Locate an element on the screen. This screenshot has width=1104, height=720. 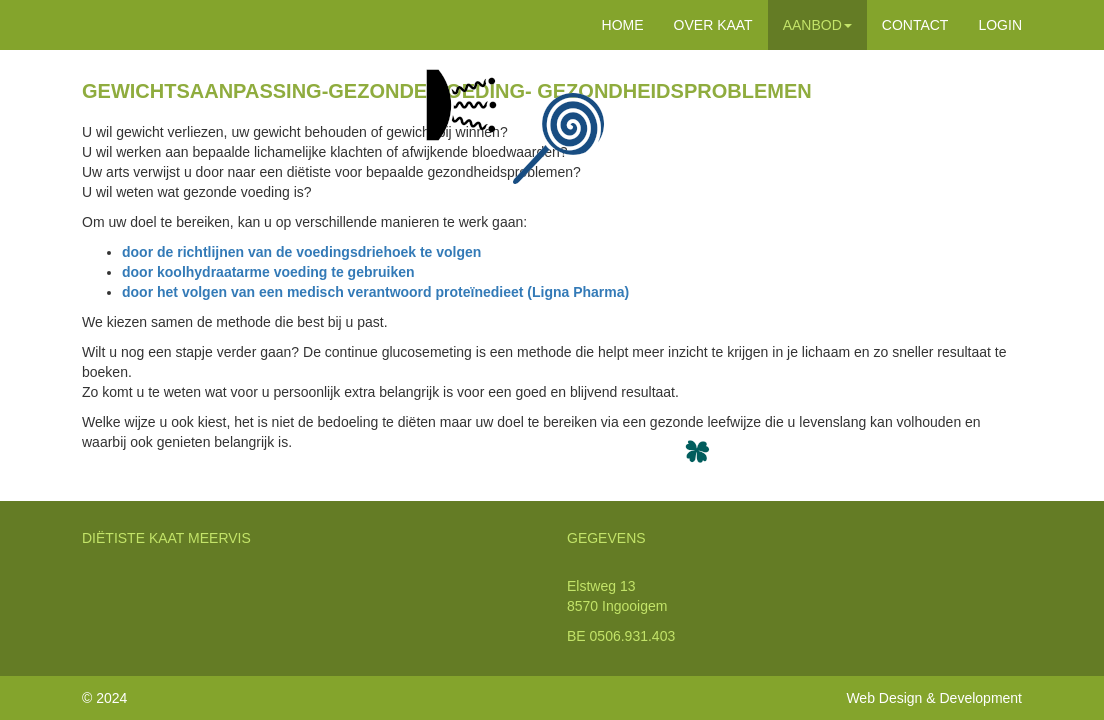
indicates luck or bonus reward in a game is located at coordinates (697, 451).